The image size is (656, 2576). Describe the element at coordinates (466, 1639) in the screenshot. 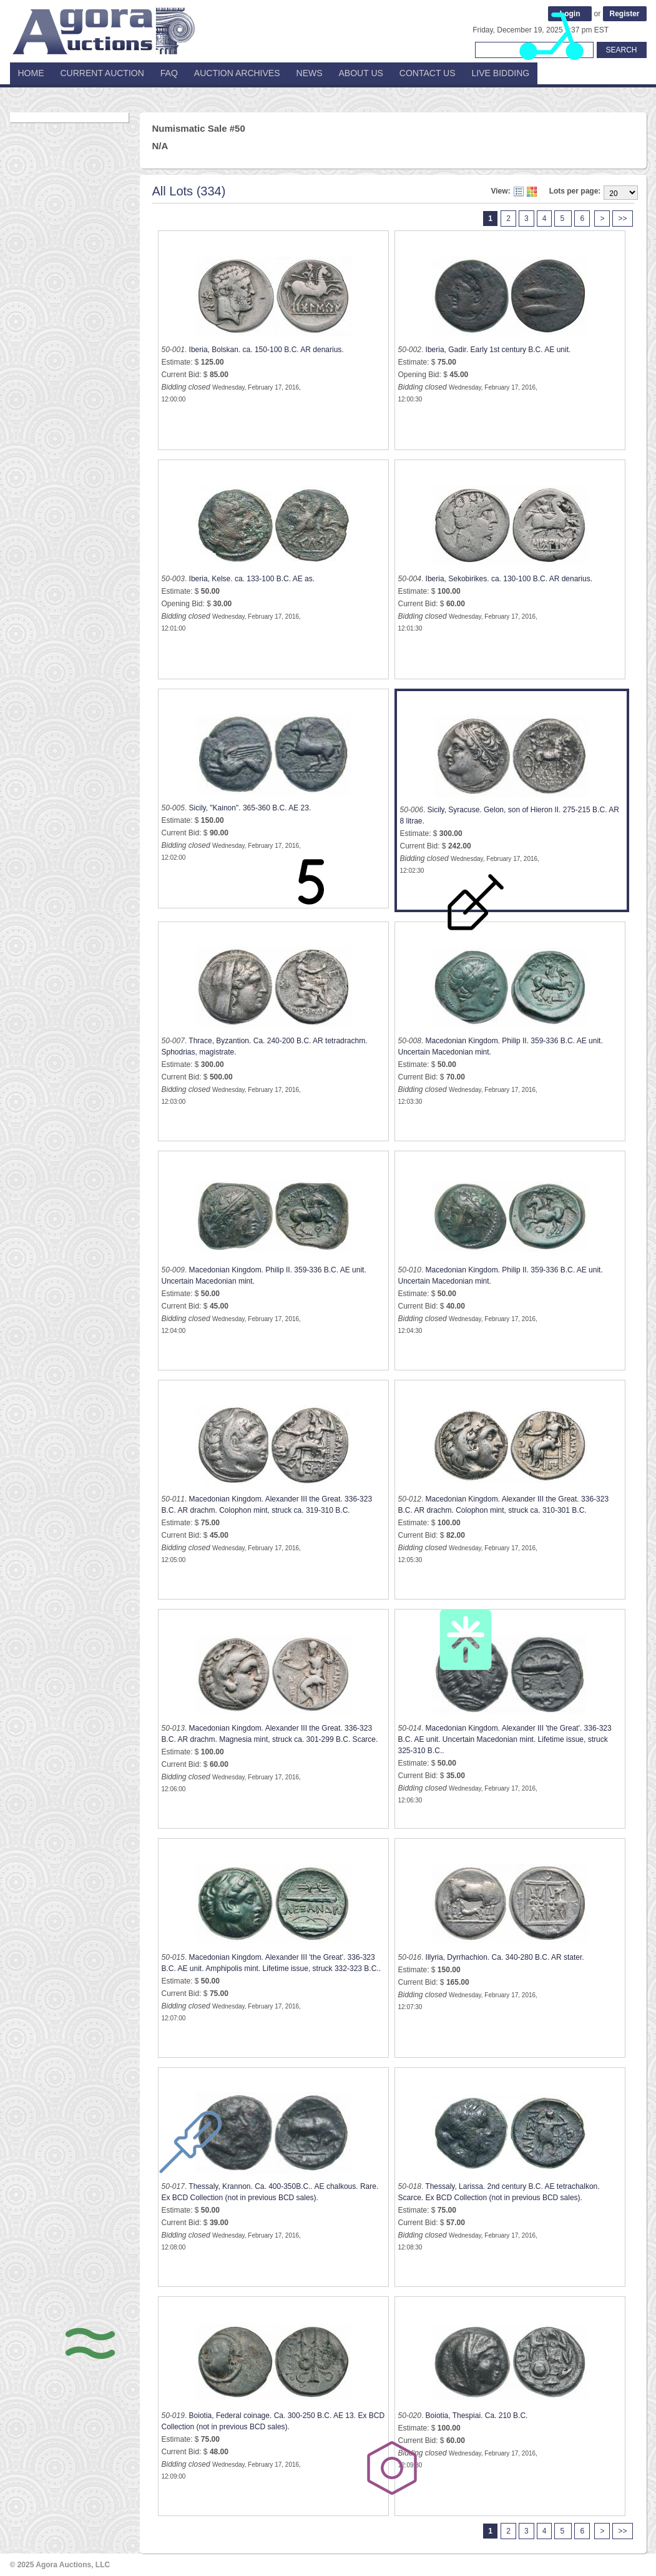

I see `open linktree profile` at that location.